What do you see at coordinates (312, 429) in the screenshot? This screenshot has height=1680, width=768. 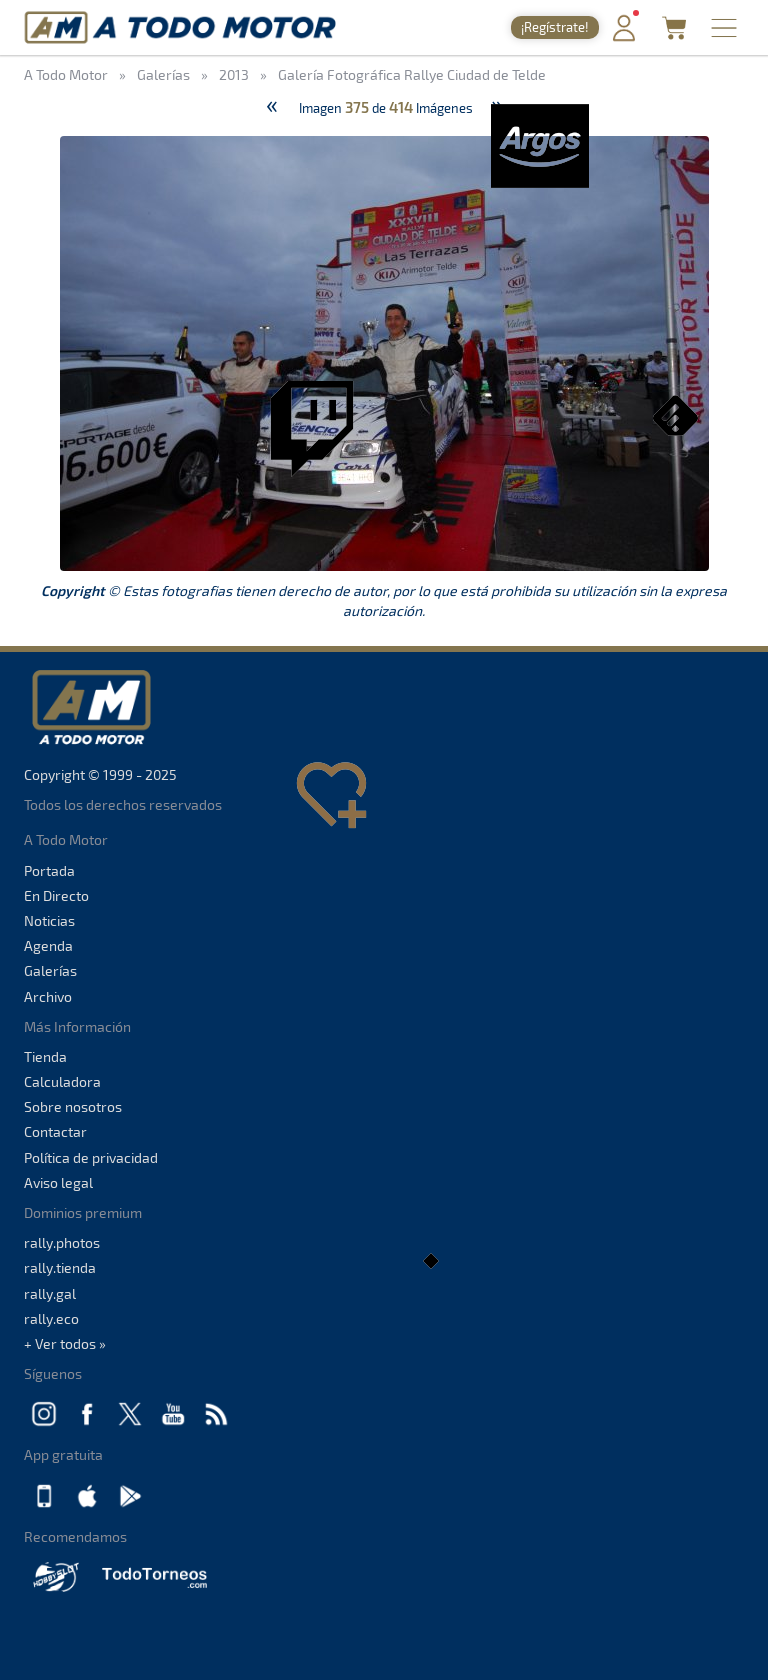 I see `open the Twitch app` at bounding box center [312, 429].